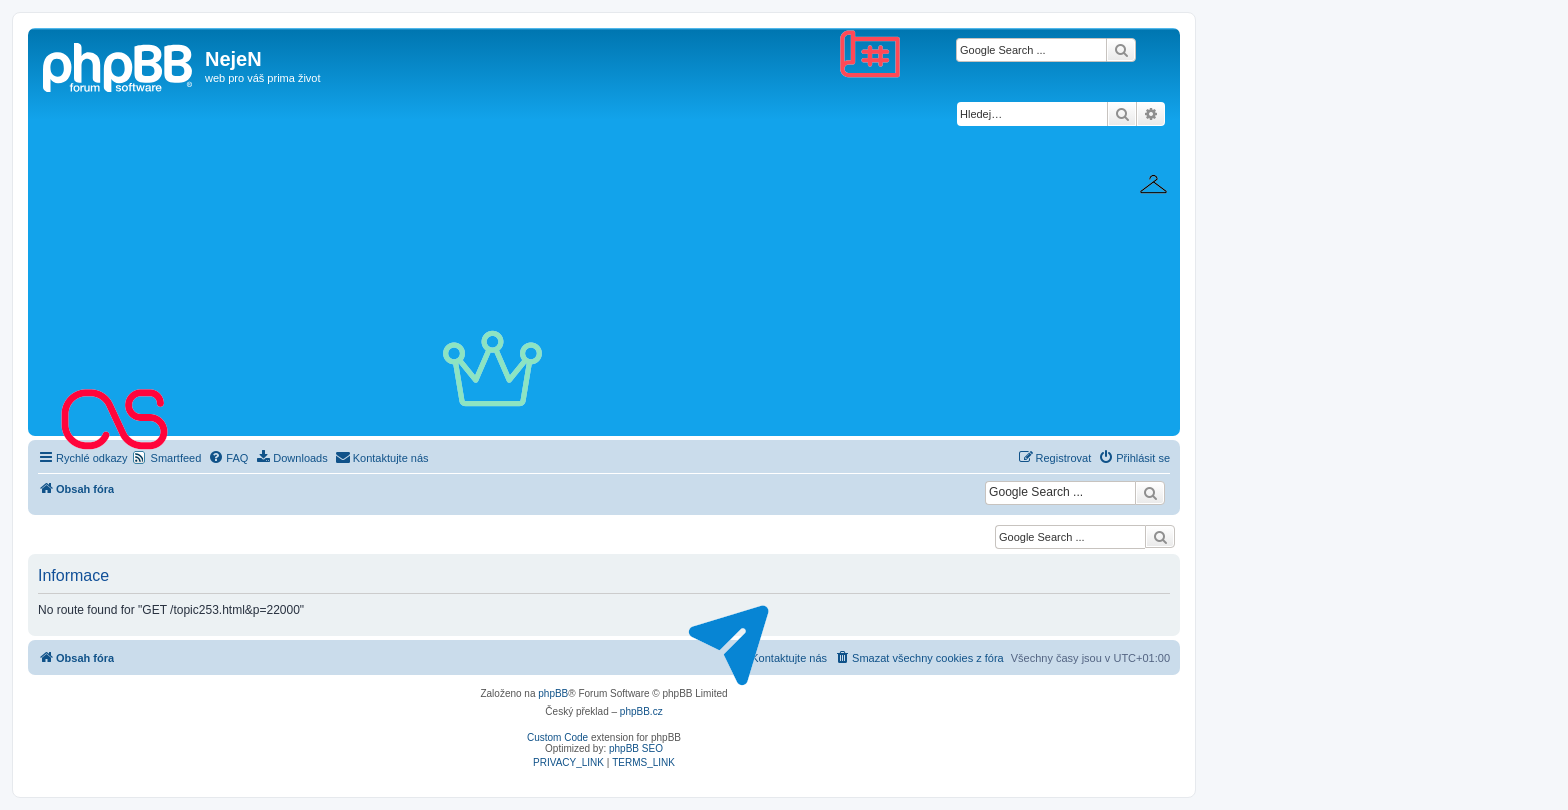 The image size is (1568, 810). Describe the element at coordinates (114, 417) in the screenshot. I see `connect to Last.fm account` at that location.